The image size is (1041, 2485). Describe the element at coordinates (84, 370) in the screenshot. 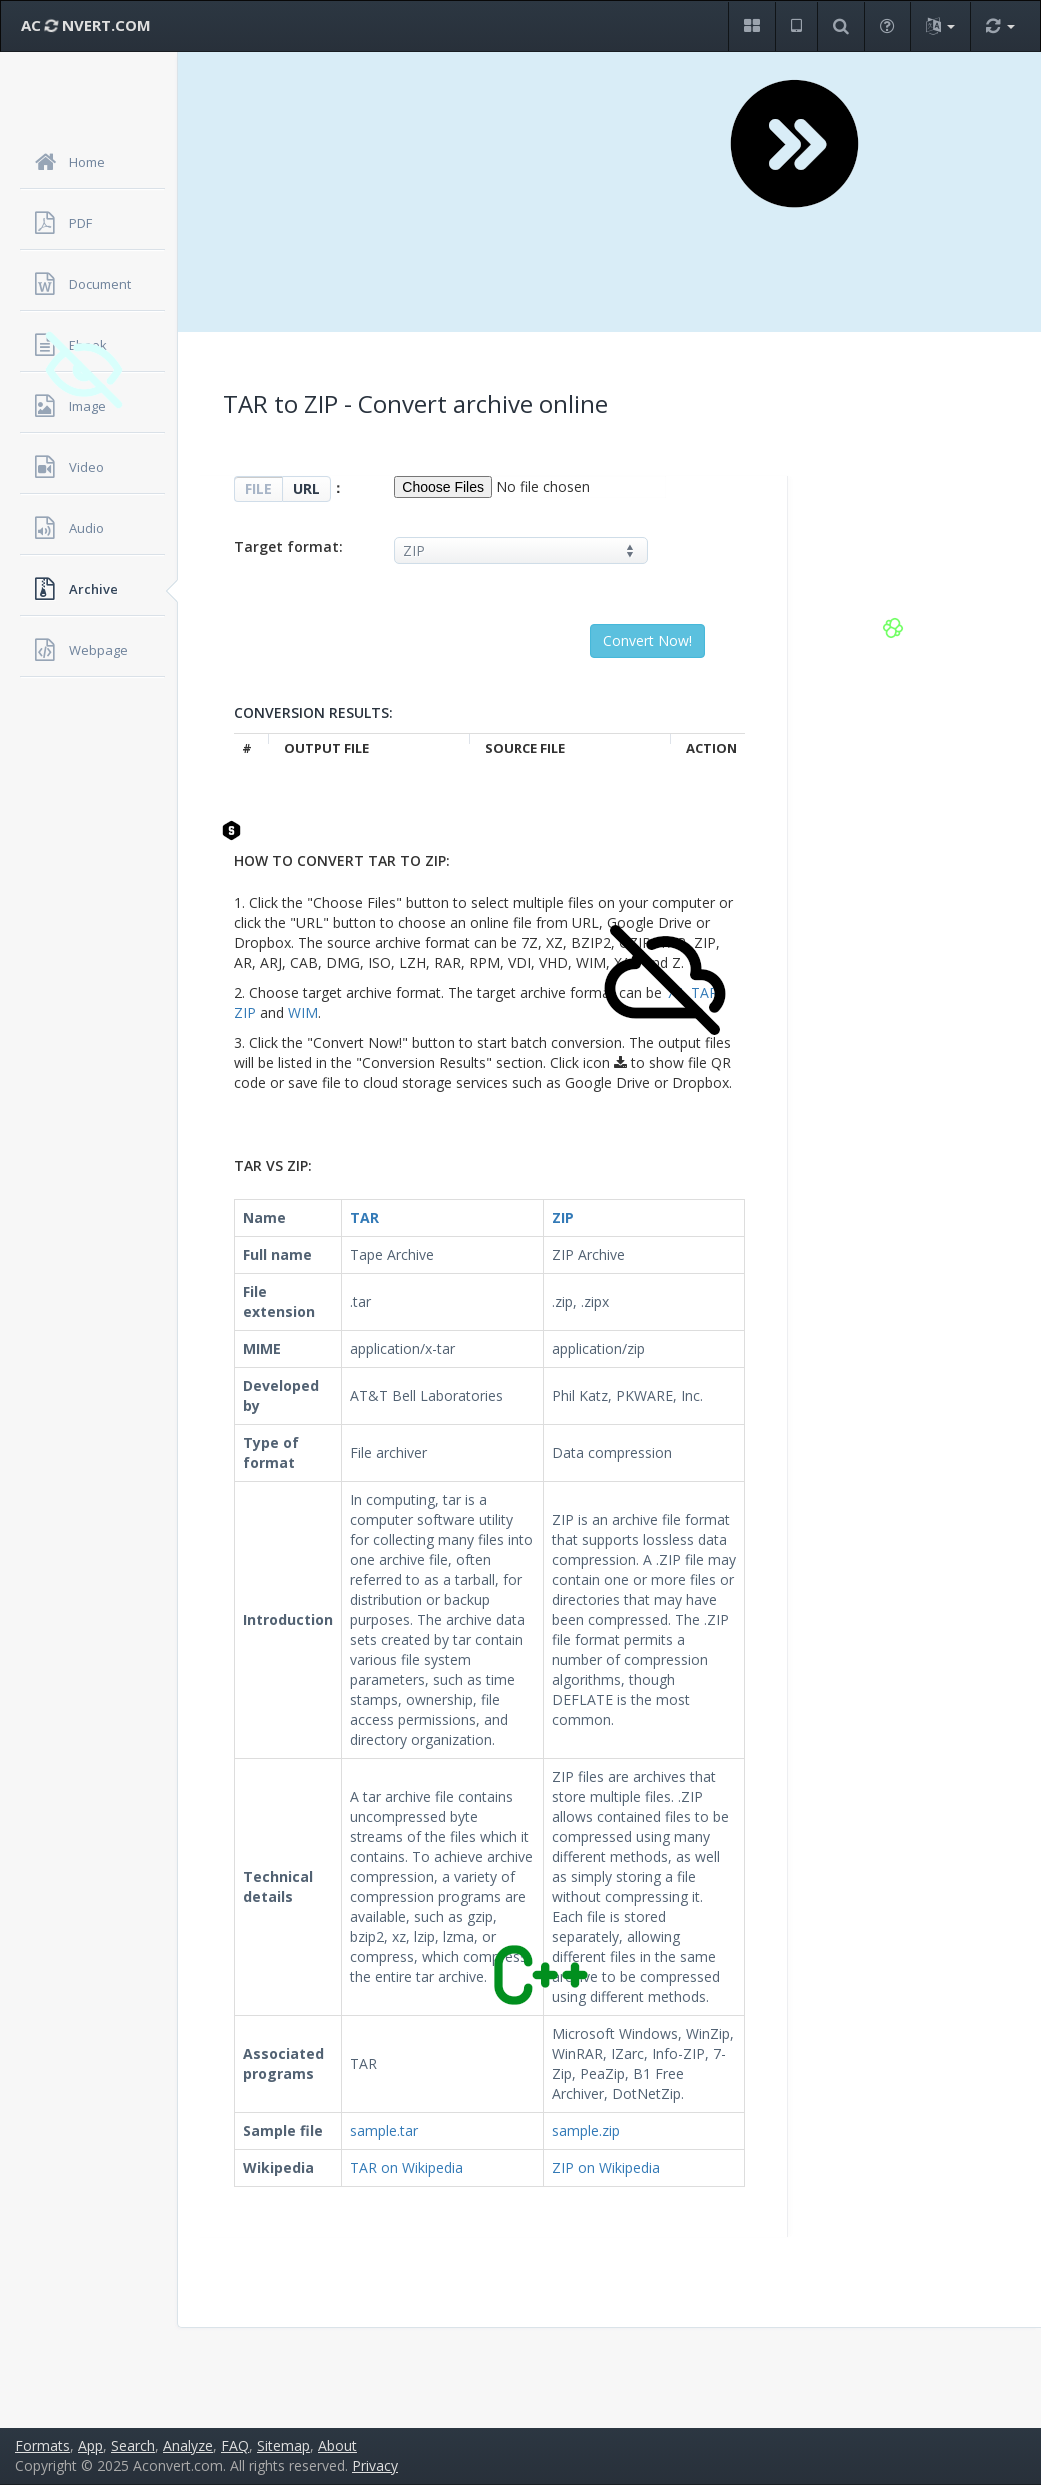

I see `hide password or sensitive content` at that location.